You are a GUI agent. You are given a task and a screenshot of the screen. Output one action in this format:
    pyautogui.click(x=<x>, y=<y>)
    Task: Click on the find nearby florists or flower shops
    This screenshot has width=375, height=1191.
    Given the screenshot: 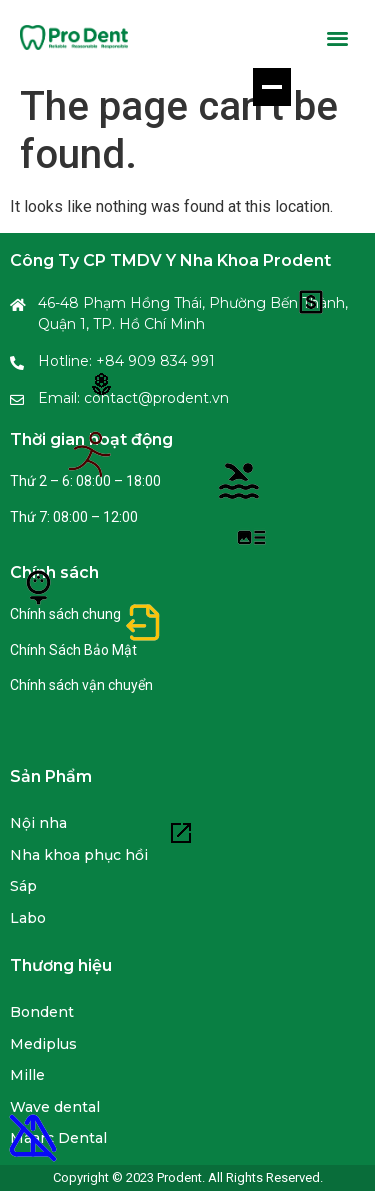 What is the action you would take?
    pyautogui.click(x=101, y=384)
    